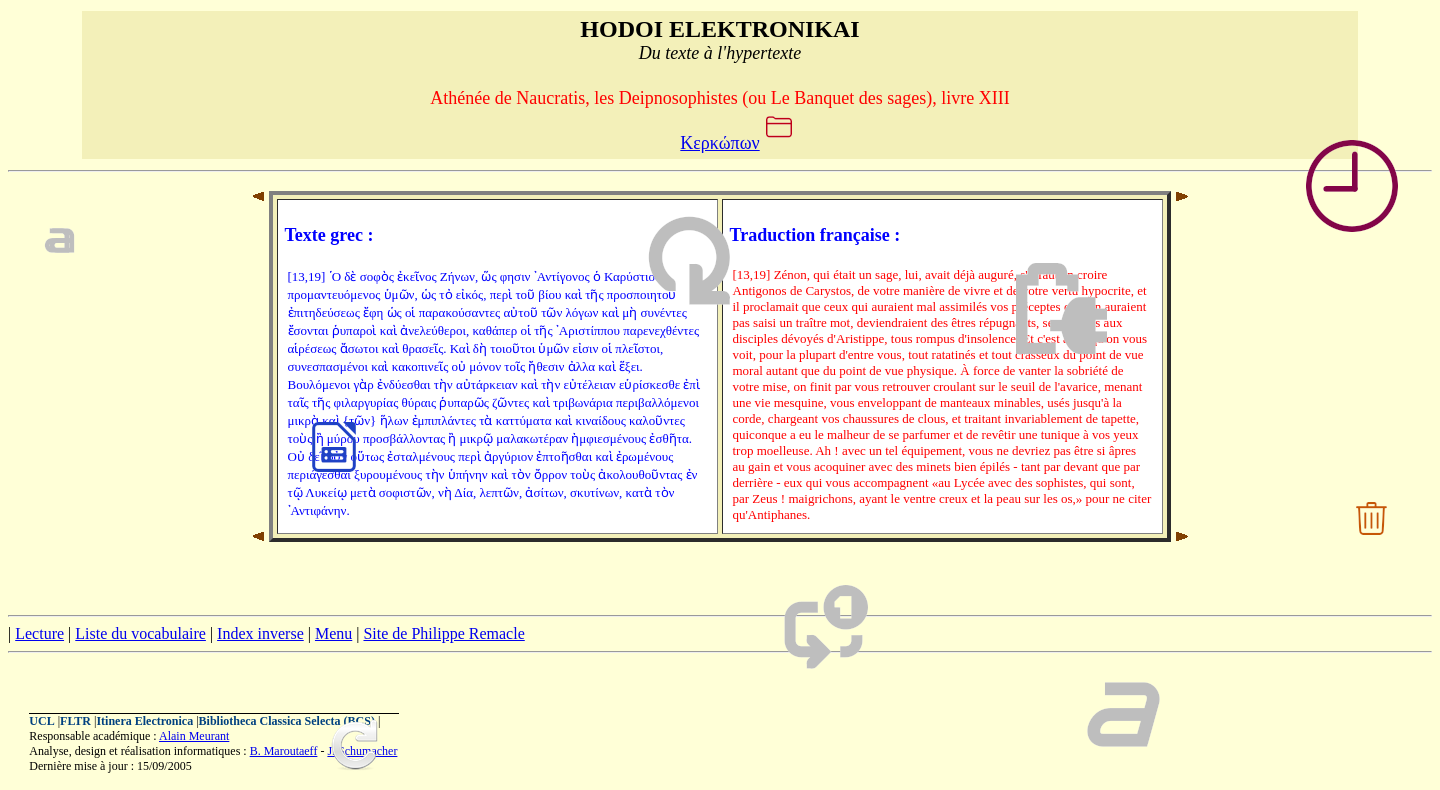 This screenshot has height=790, width=1440. I want to click on repeat current song in playlist, so click(823, 629).